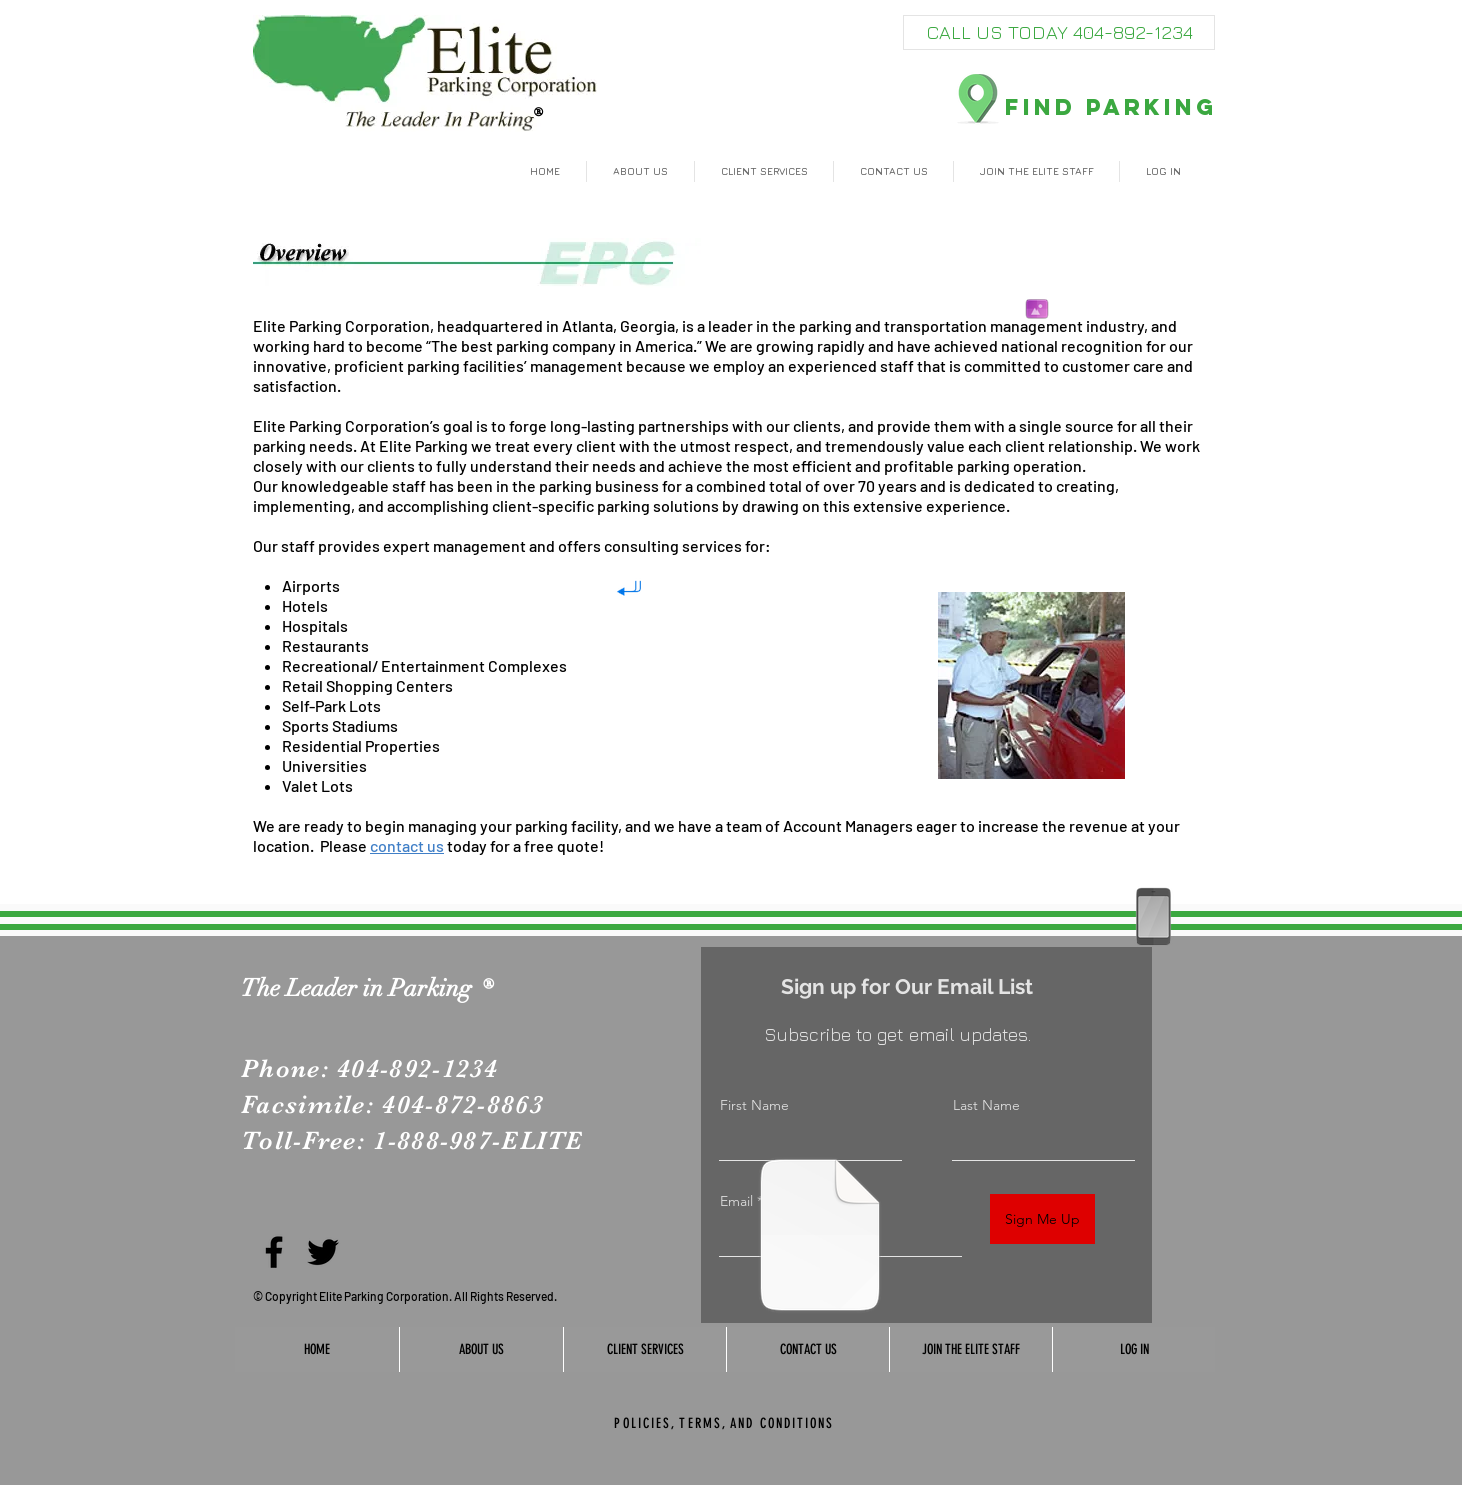  What do you see at coordinates (1153, 916) in the screenshot?
I see `indicates a mobile device or smartphone` at bounding box center [1153, 916].